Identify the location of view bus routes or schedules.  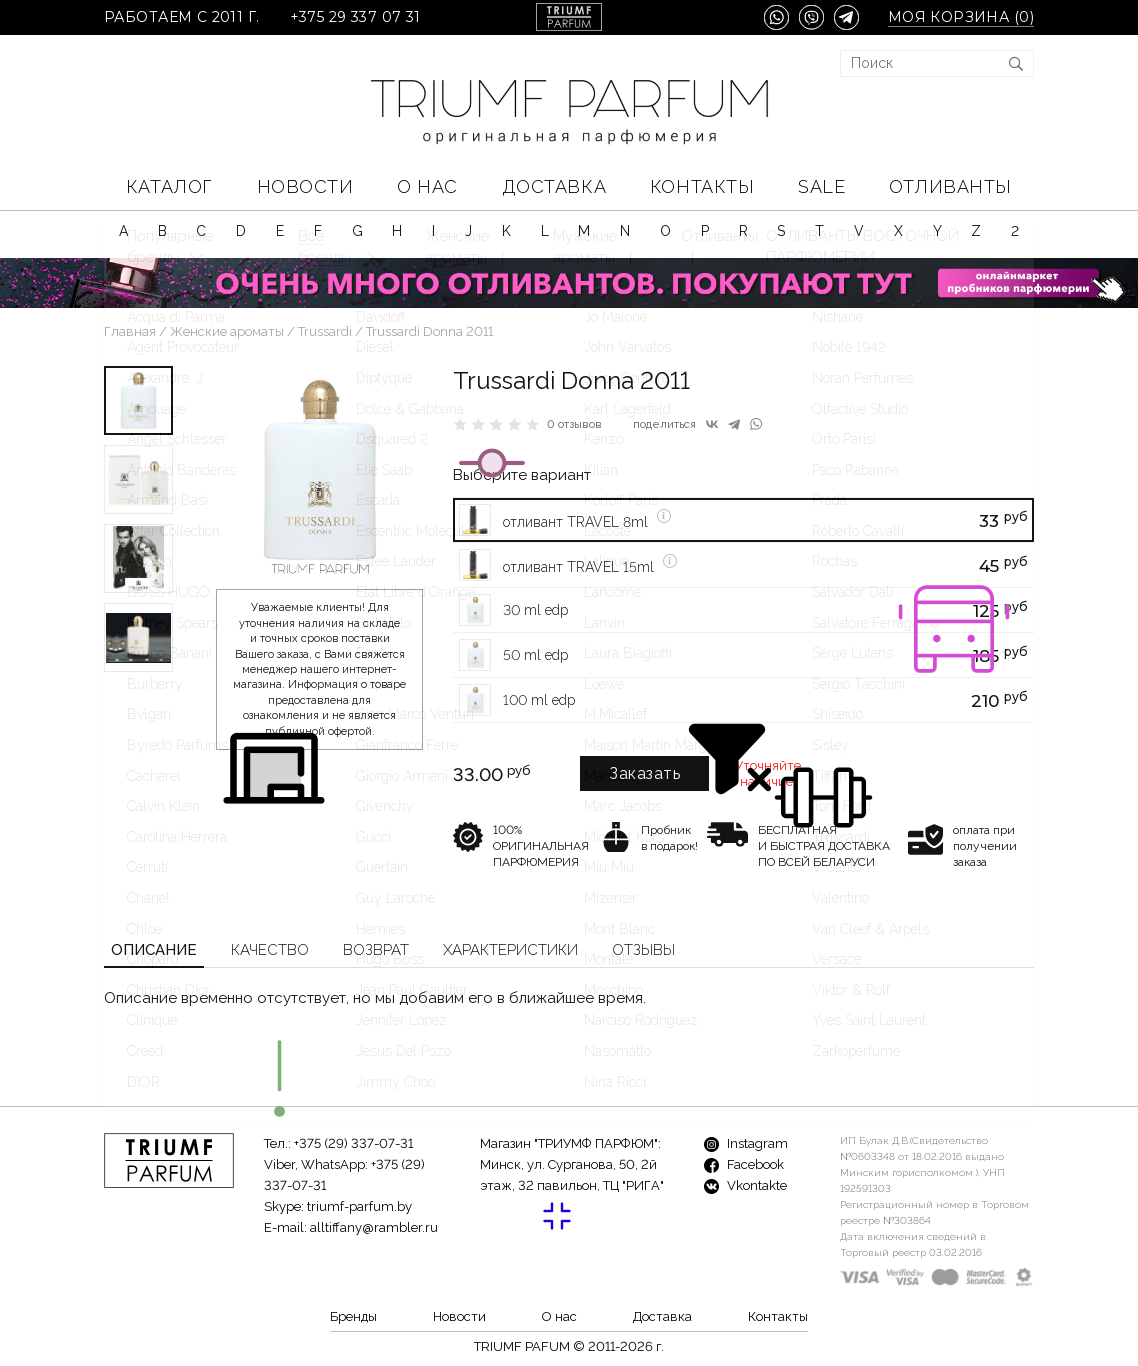
(954, 629).